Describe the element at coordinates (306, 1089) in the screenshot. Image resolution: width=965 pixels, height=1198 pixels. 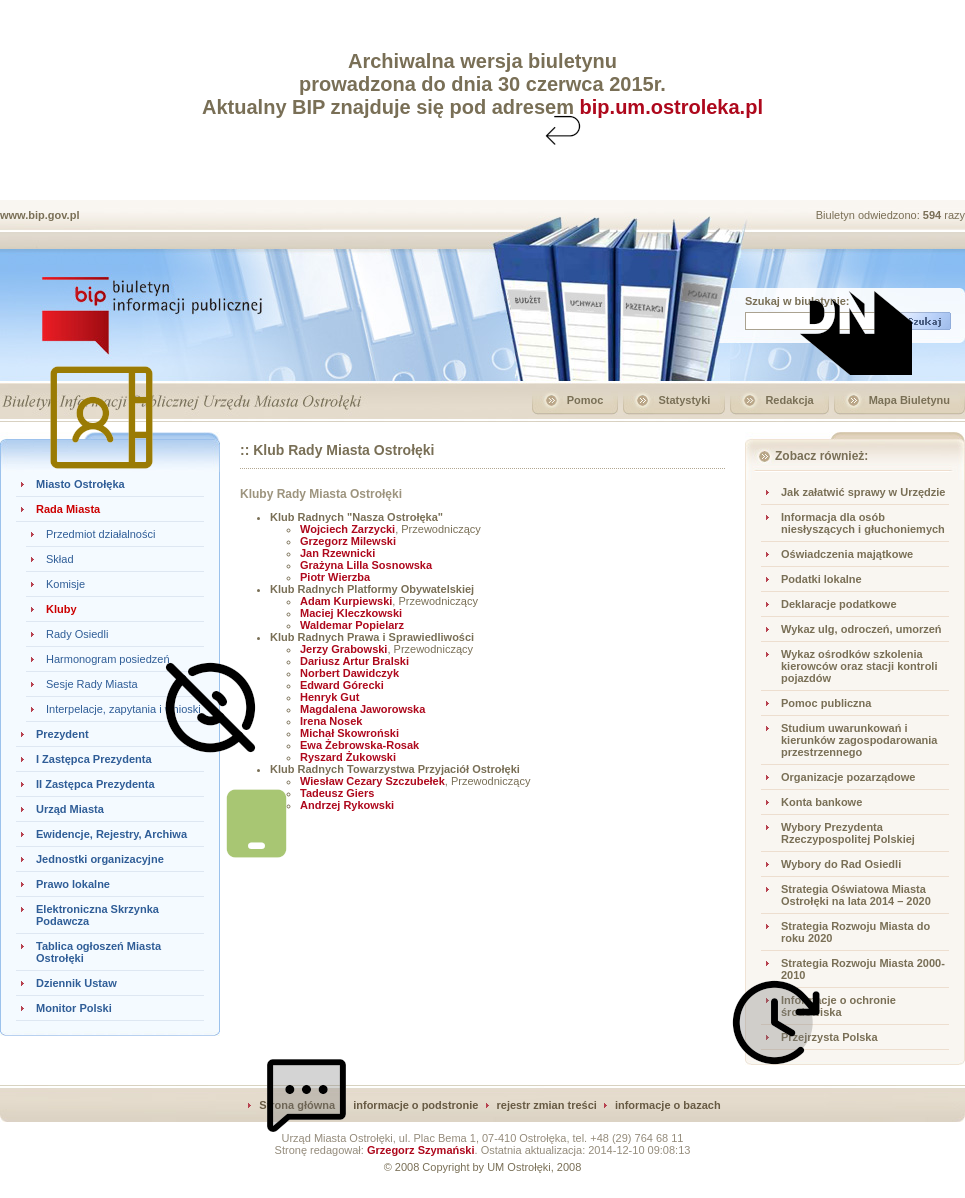
I see `open chat or messaging` at that location.